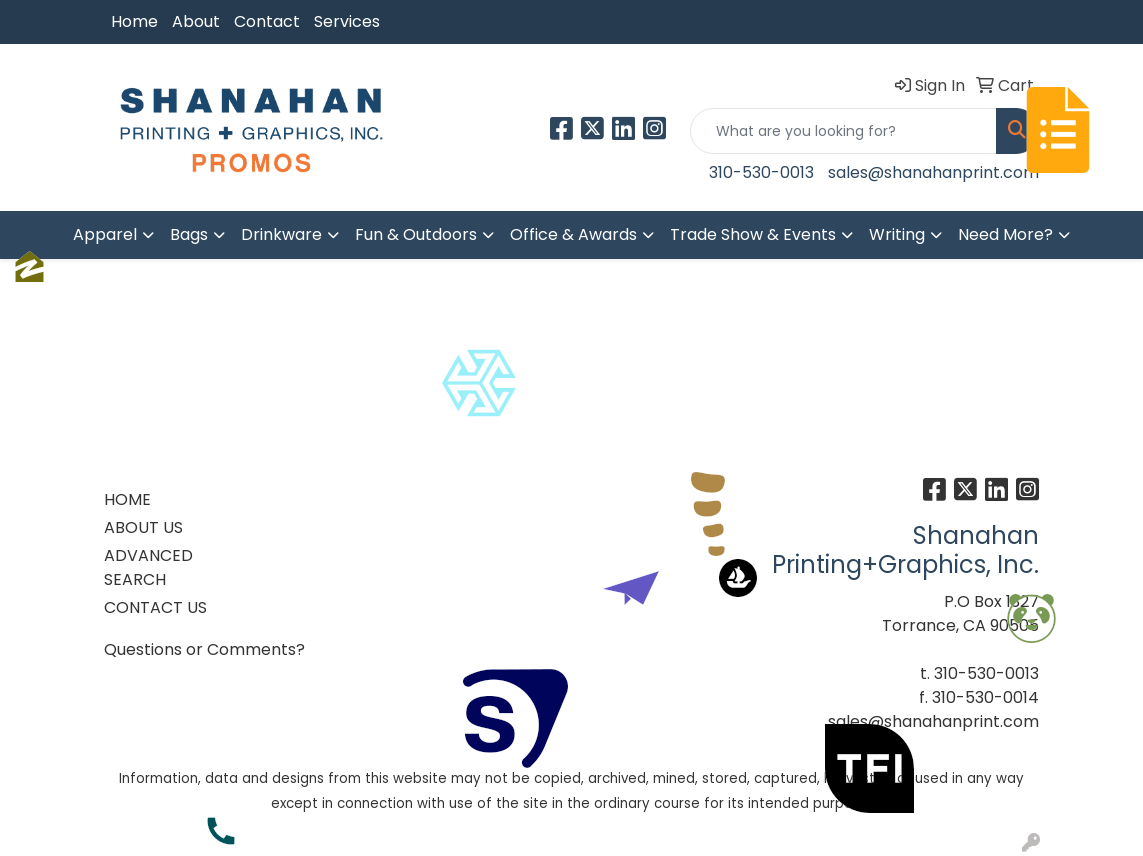 The width and height of the screenshot is (1143, 856). Describe the element at coordinates (738, 578) in the screenshot. I see `open the OpenSea NFT marketplace` at that location.